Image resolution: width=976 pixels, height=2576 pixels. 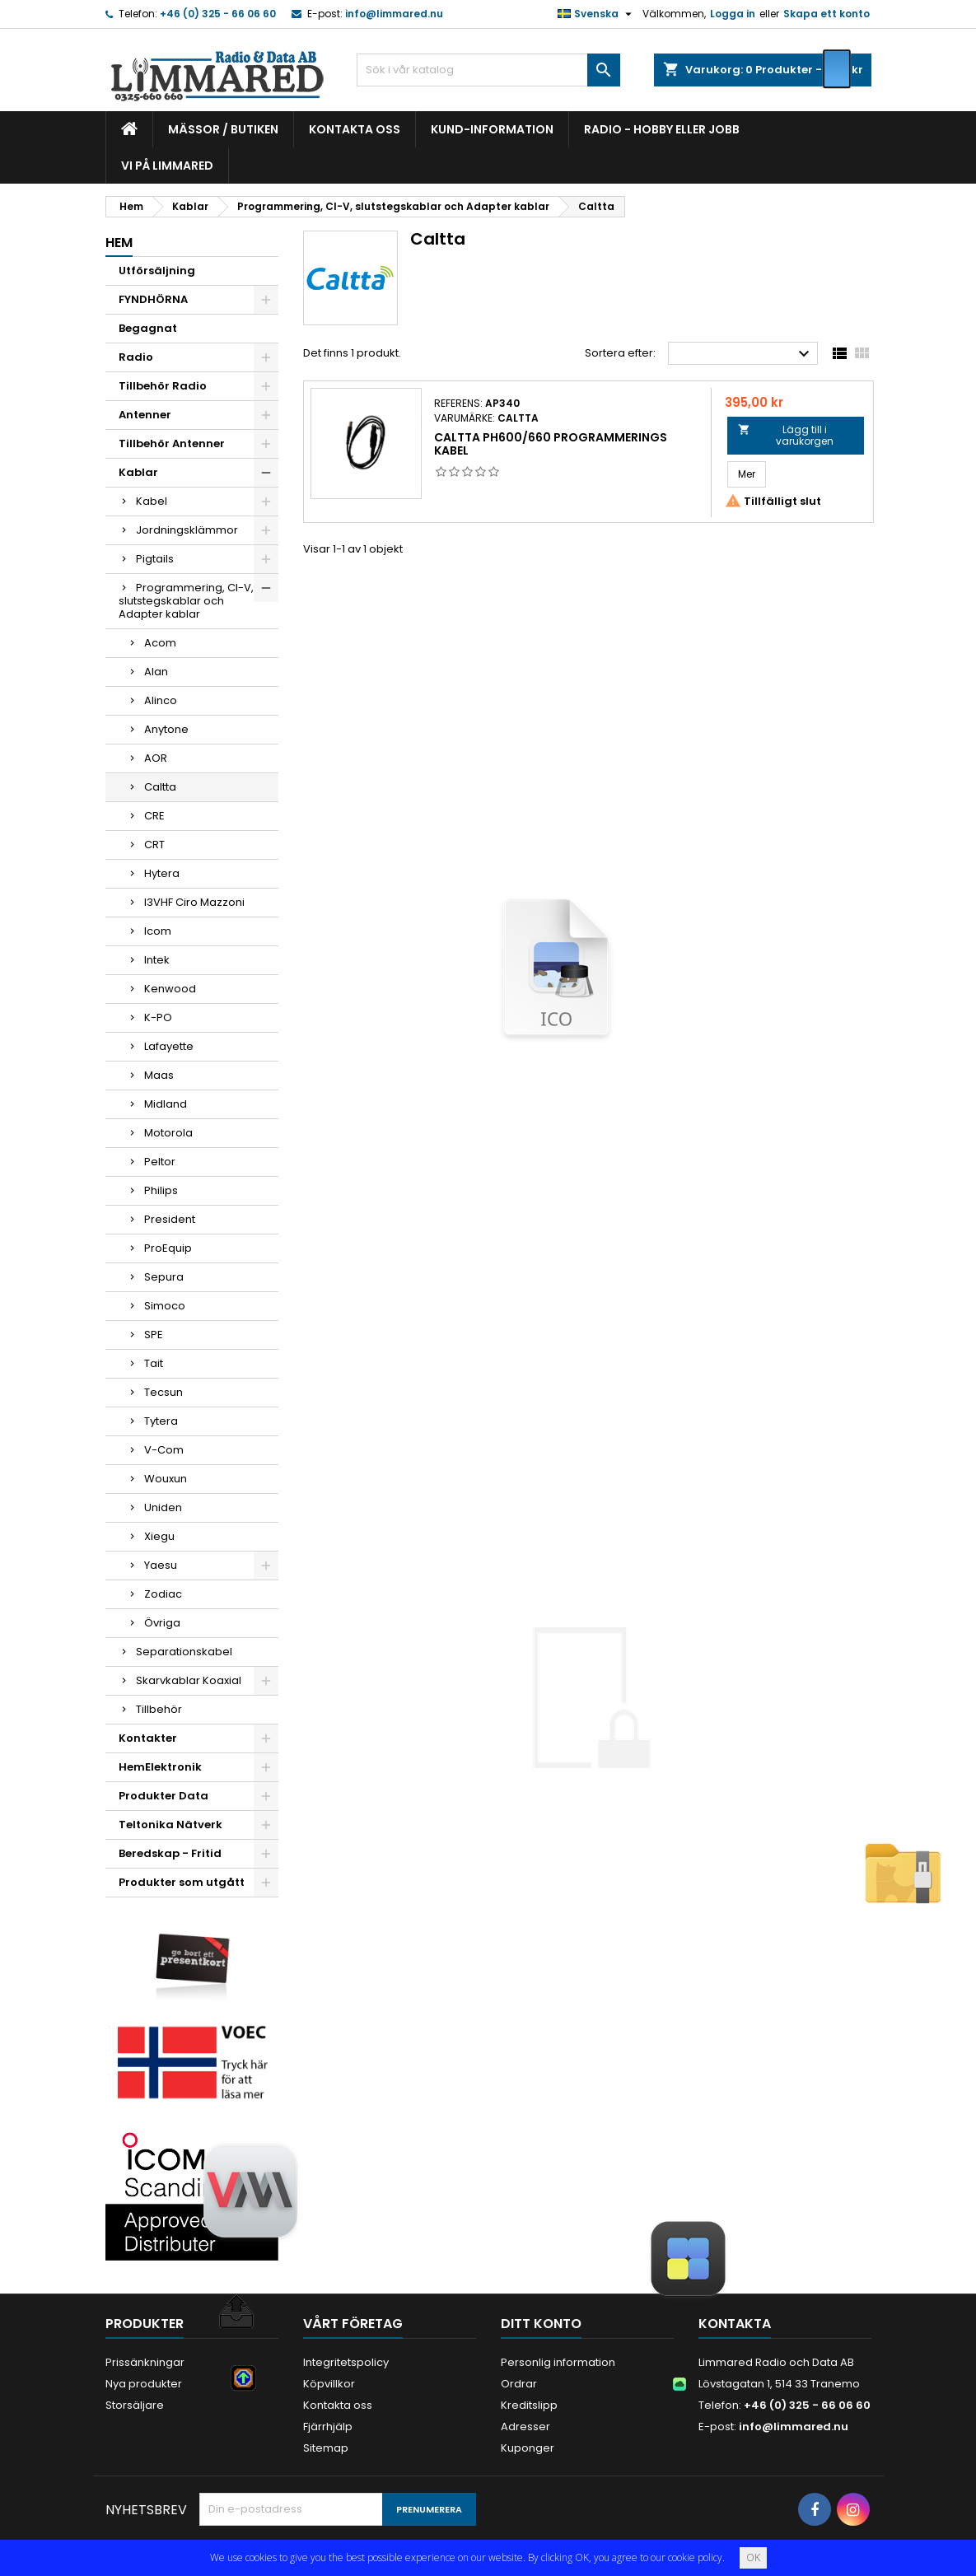 I want to click on folder containing nanazip compressed archives, so click(x=903, y=1875).